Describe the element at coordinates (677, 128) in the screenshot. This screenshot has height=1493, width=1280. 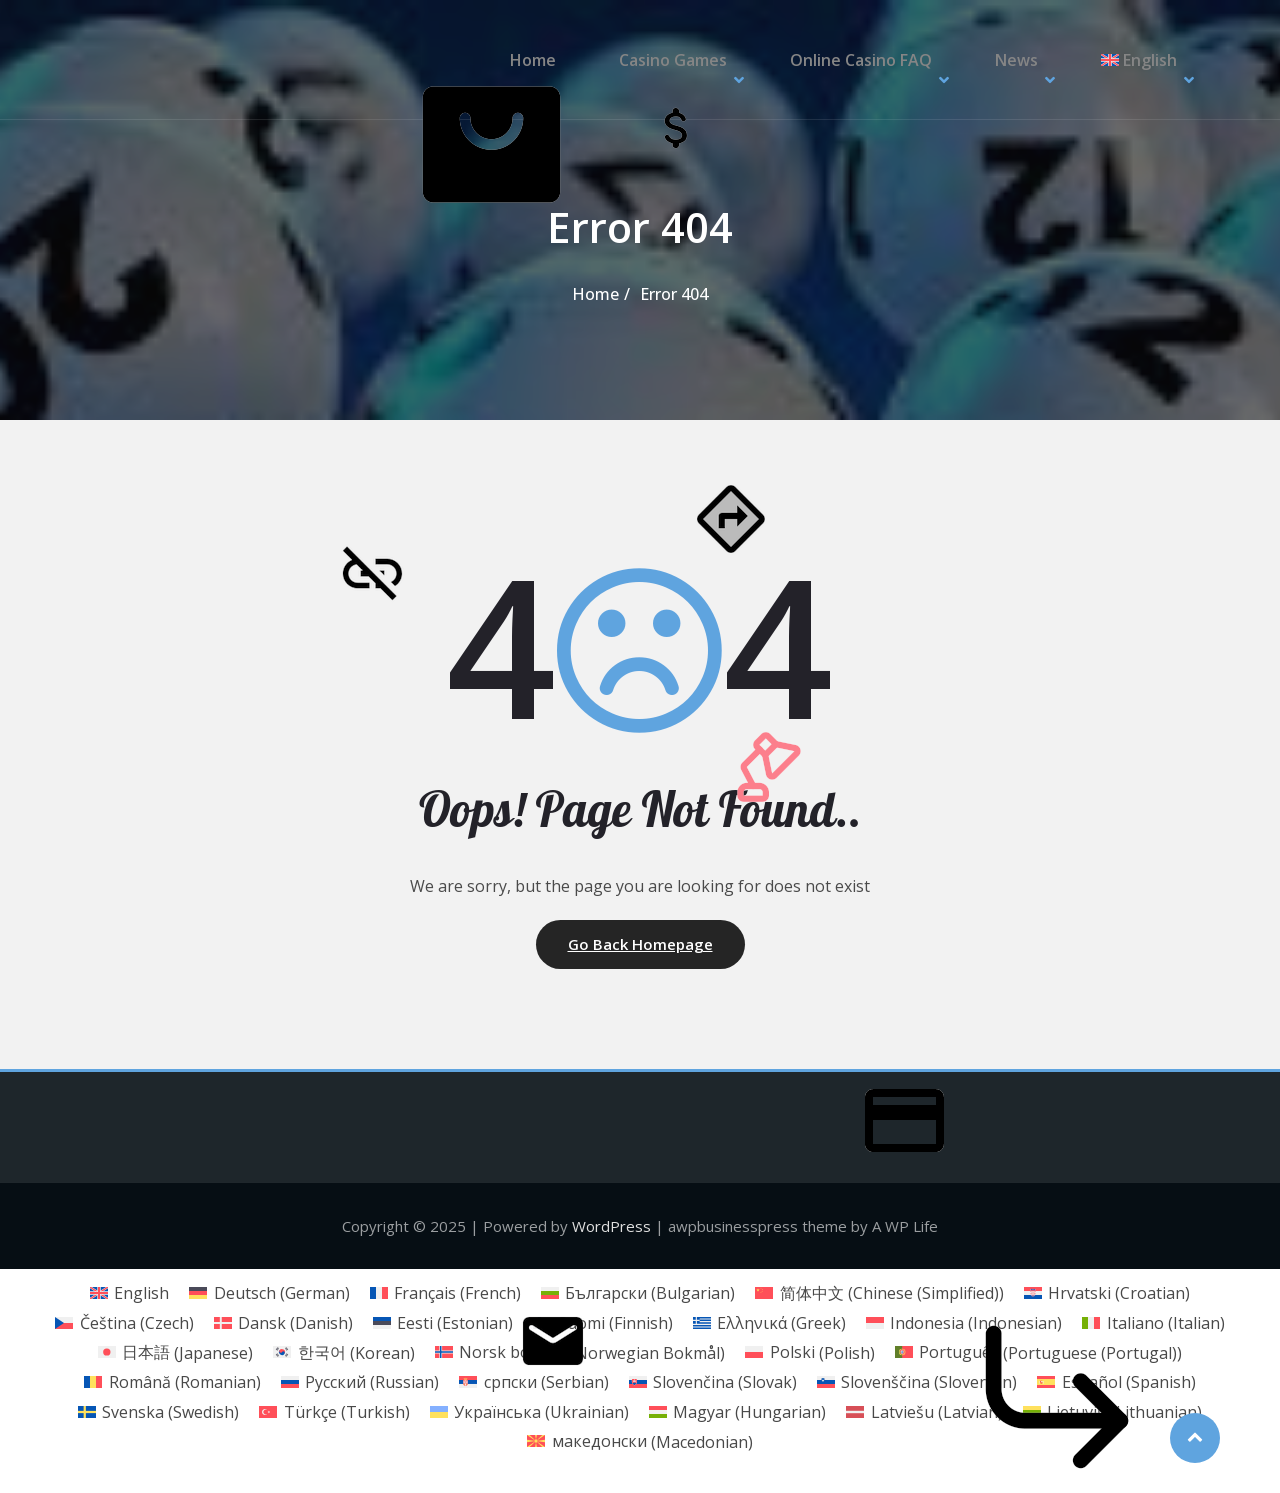
I see `view or manage payment options` at that location.